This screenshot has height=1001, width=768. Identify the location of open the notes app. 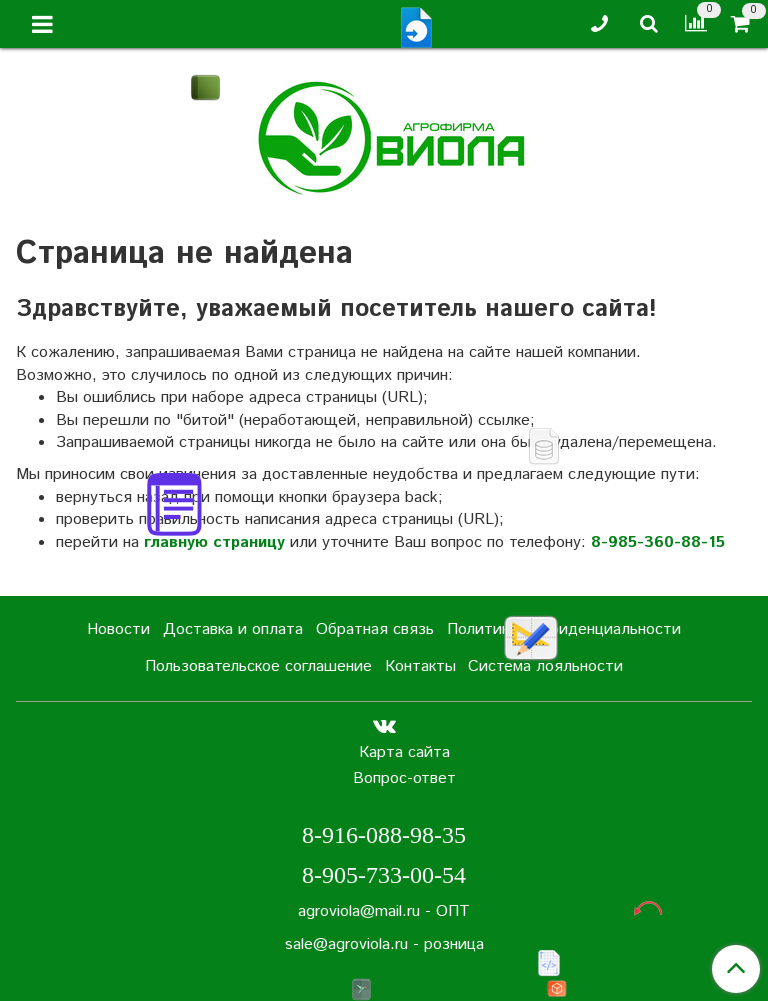
(176, 506).